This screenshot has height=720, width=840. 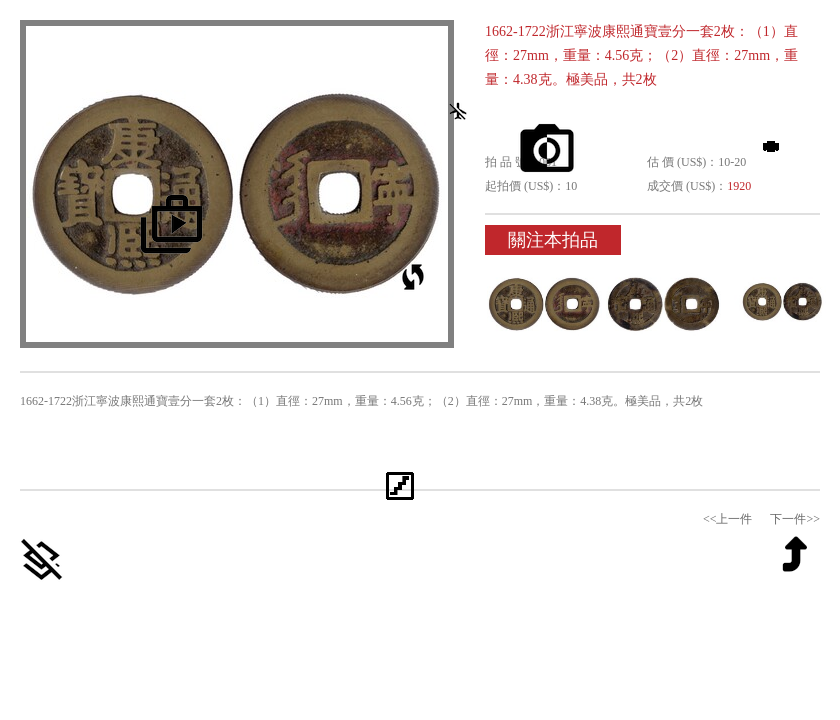 I want to click on move item up one level, so click(x=796, y=554).